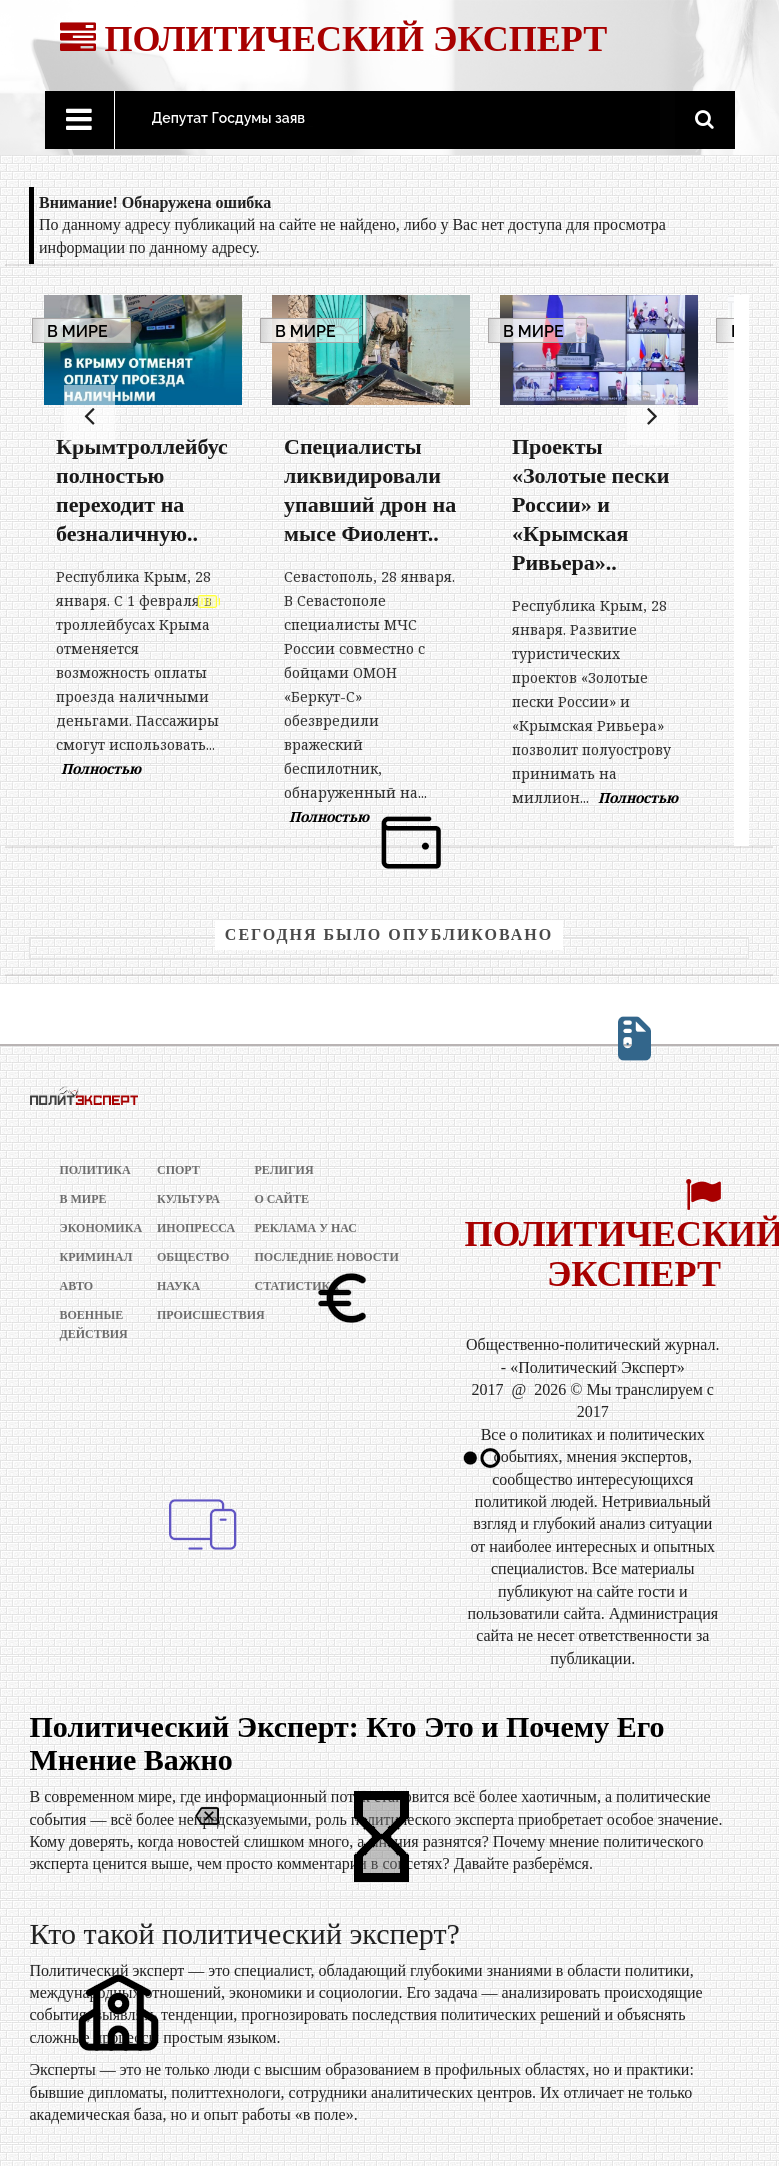  I want to click on access your wallet or payment methods, so click(410, 845).